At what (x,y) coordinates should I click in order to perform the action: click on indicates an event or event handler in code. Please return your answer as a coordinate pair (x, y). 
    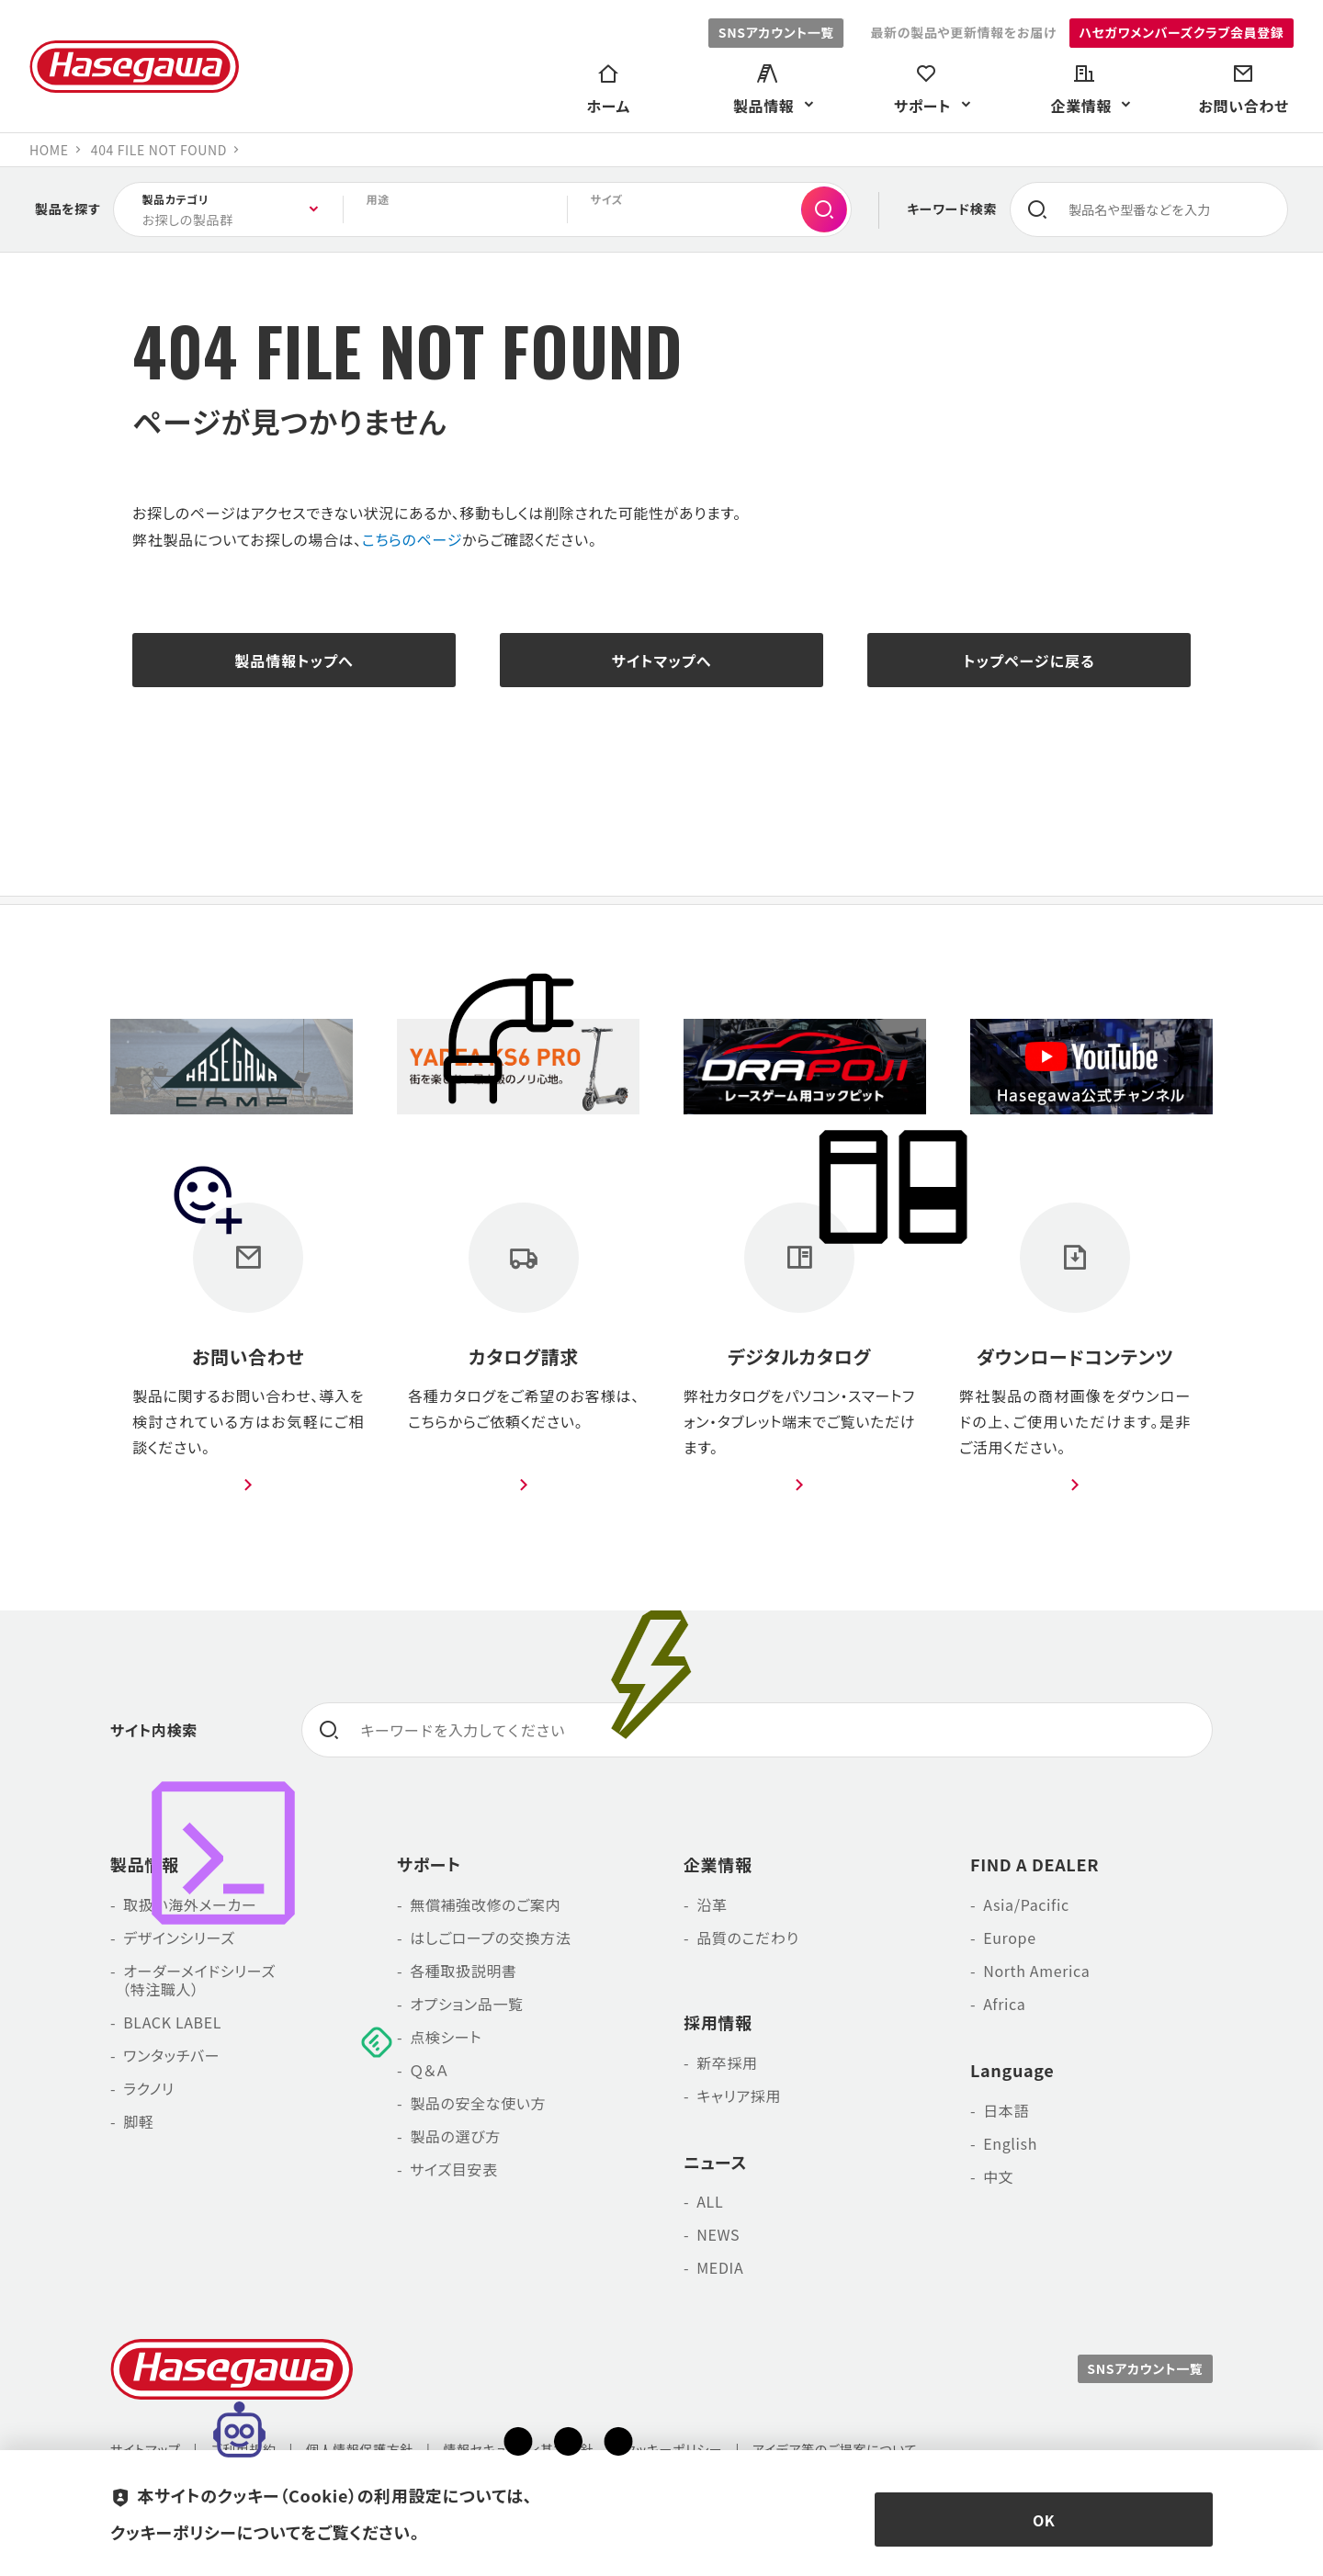
    Looking at the image, I should click on (648, 1675).